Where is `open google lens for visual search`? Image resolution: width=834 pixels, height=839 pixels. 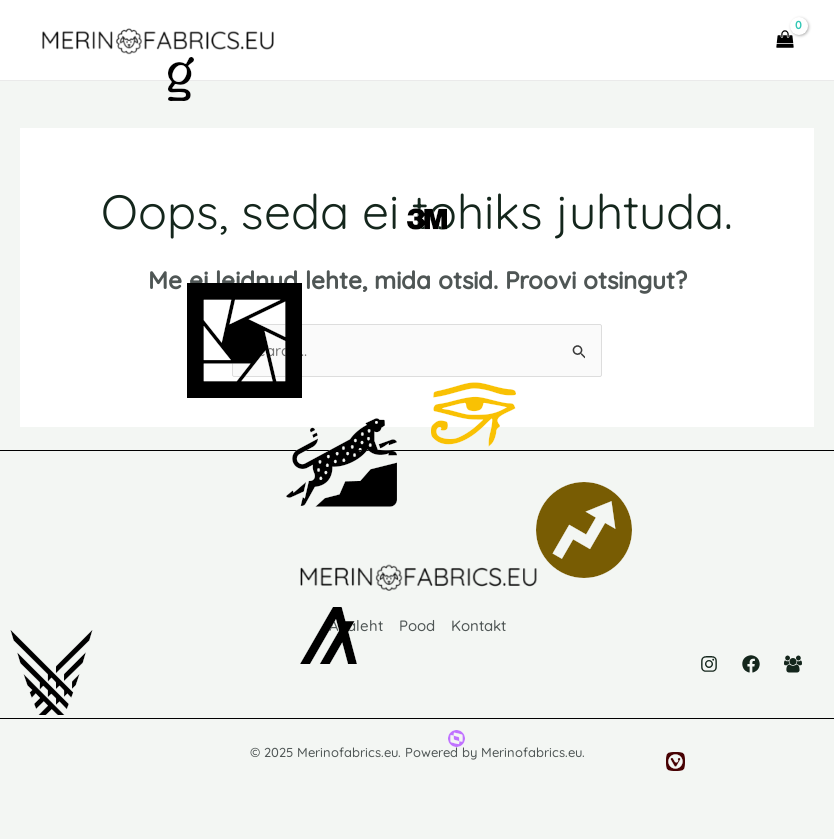 open google lens for visual search is located at coordinates (244, 340).